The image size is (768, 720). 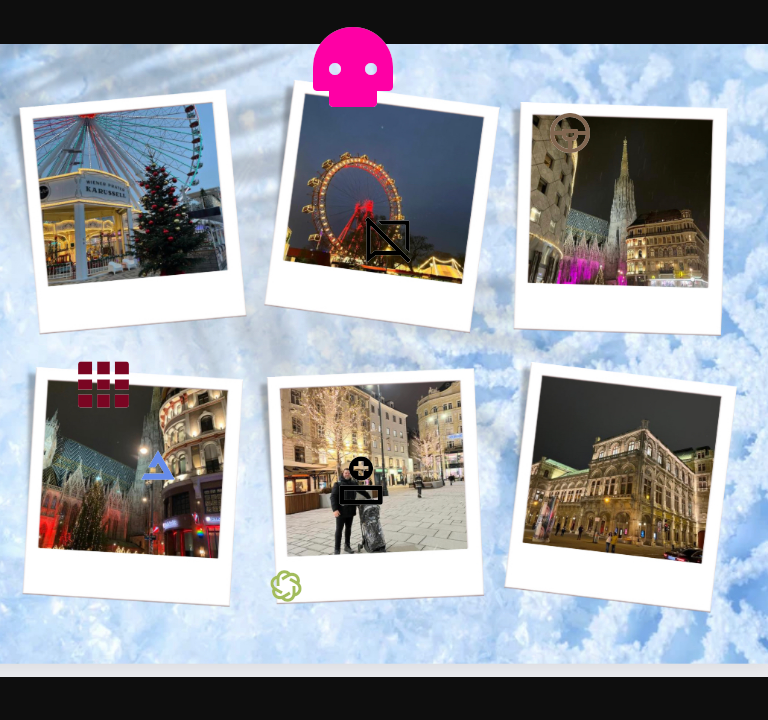 I want to click on OpenAI logo, so click(x=286, y=586).